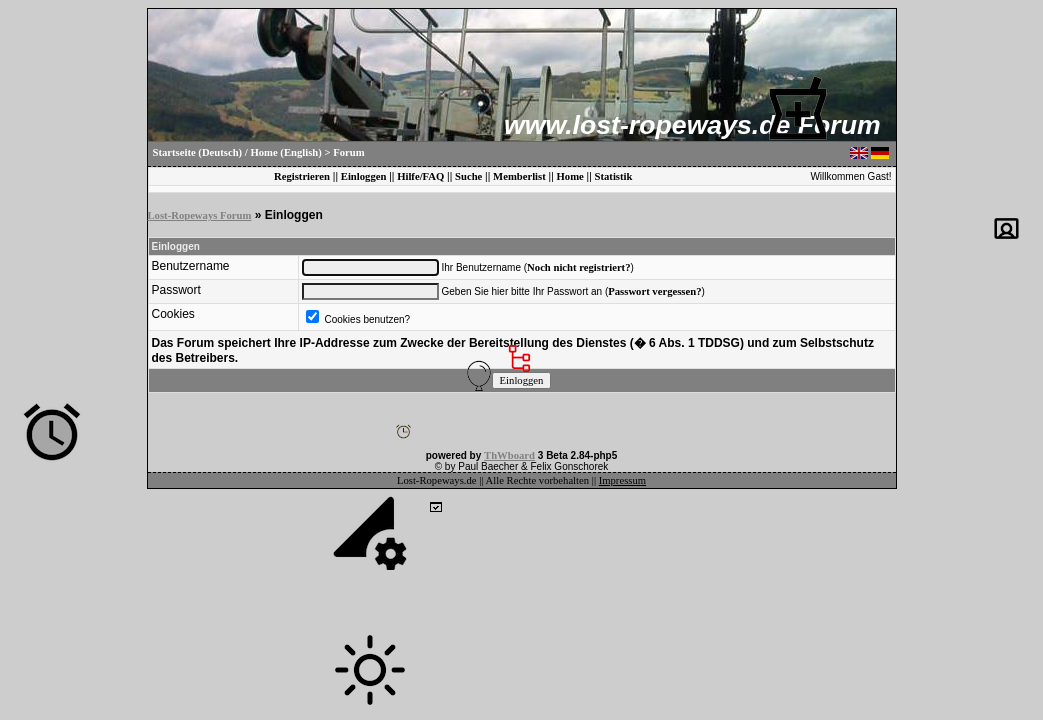 This screenshot has width=1043, height=720. What do you see at coordinates (436, 507) in the screenshot?
I see `indicates a verified domain or website` at bounding box center [436, 507].